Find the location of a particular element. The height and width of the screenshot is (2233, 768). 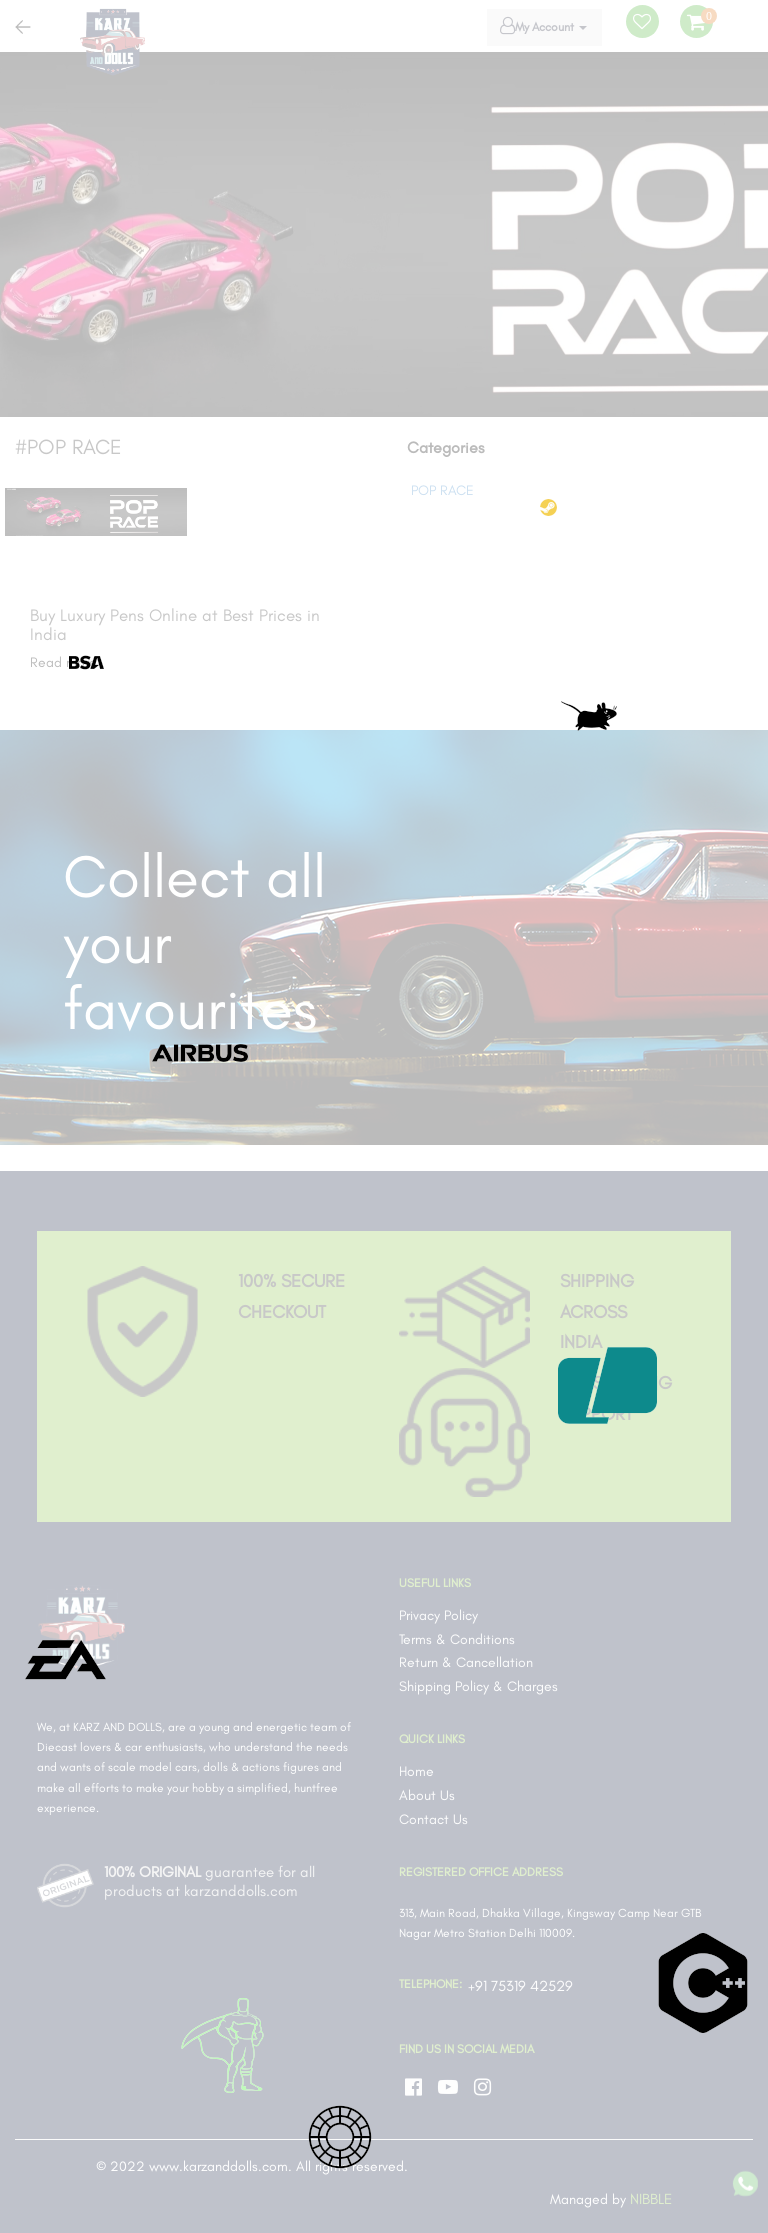

indicates C++ programming language is located at coordinates (703, 1983).